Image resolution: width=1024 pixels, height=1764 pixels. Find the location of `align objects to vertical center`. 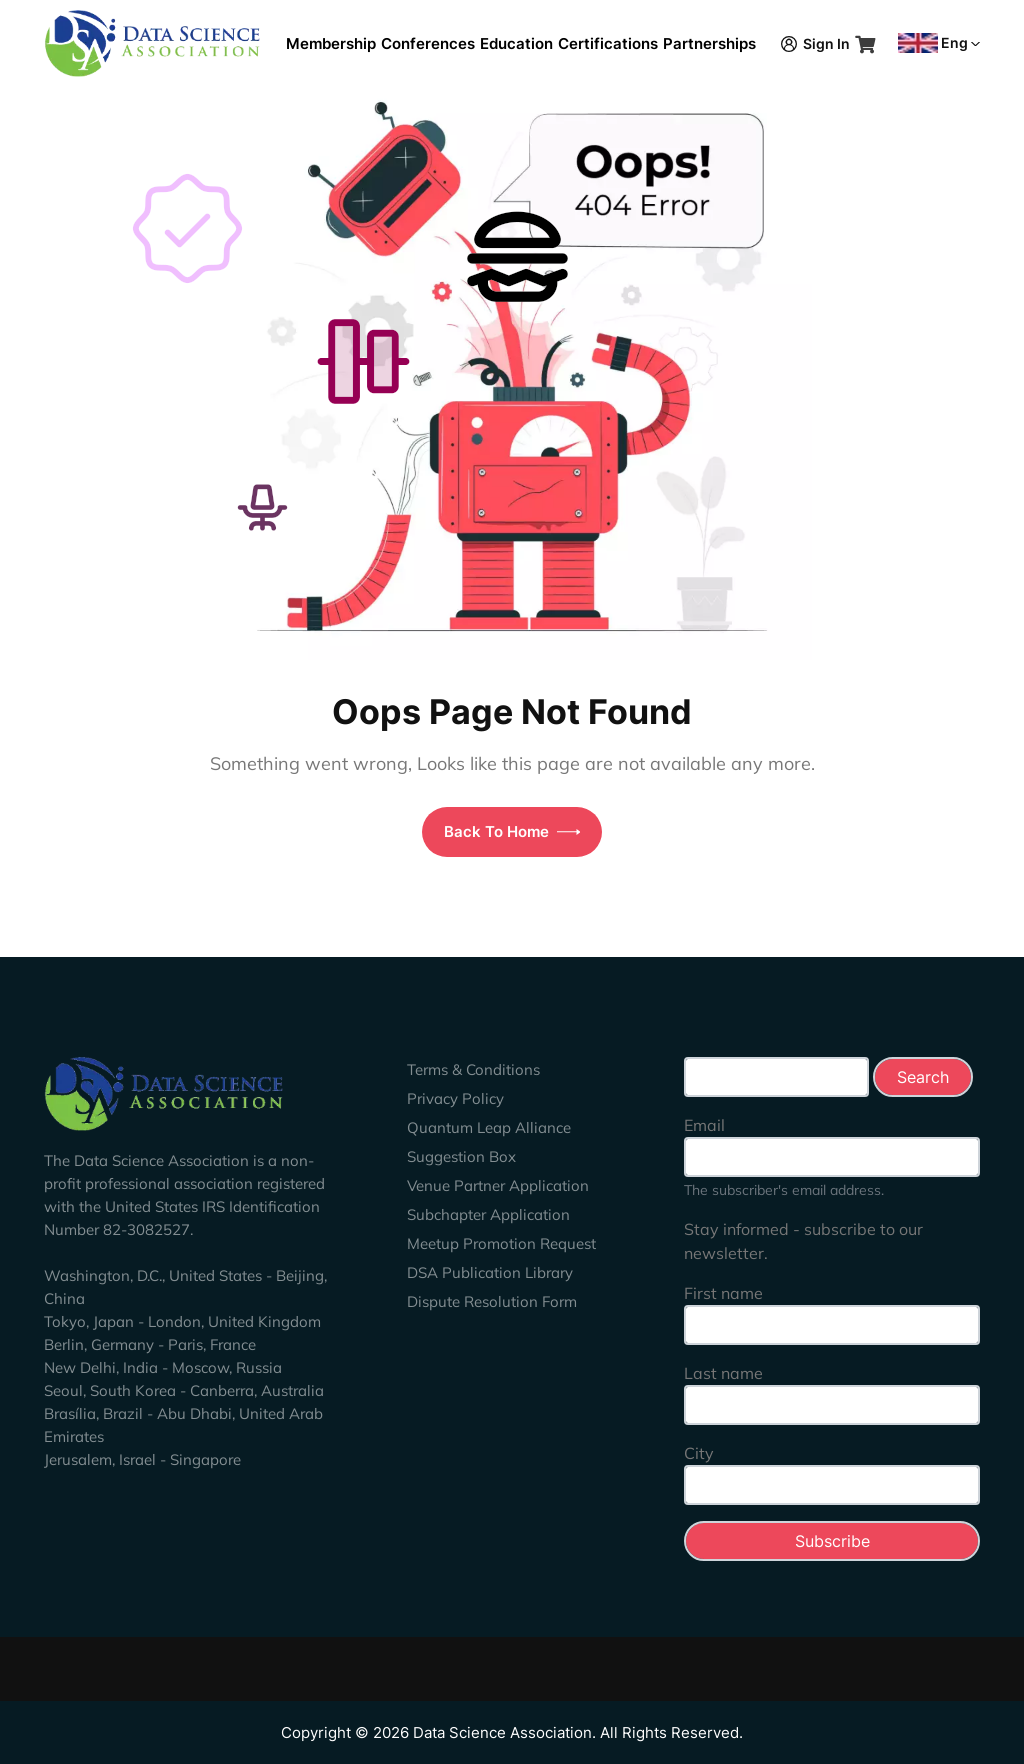

align objects to vertical center is located at coordinates (363, 361).